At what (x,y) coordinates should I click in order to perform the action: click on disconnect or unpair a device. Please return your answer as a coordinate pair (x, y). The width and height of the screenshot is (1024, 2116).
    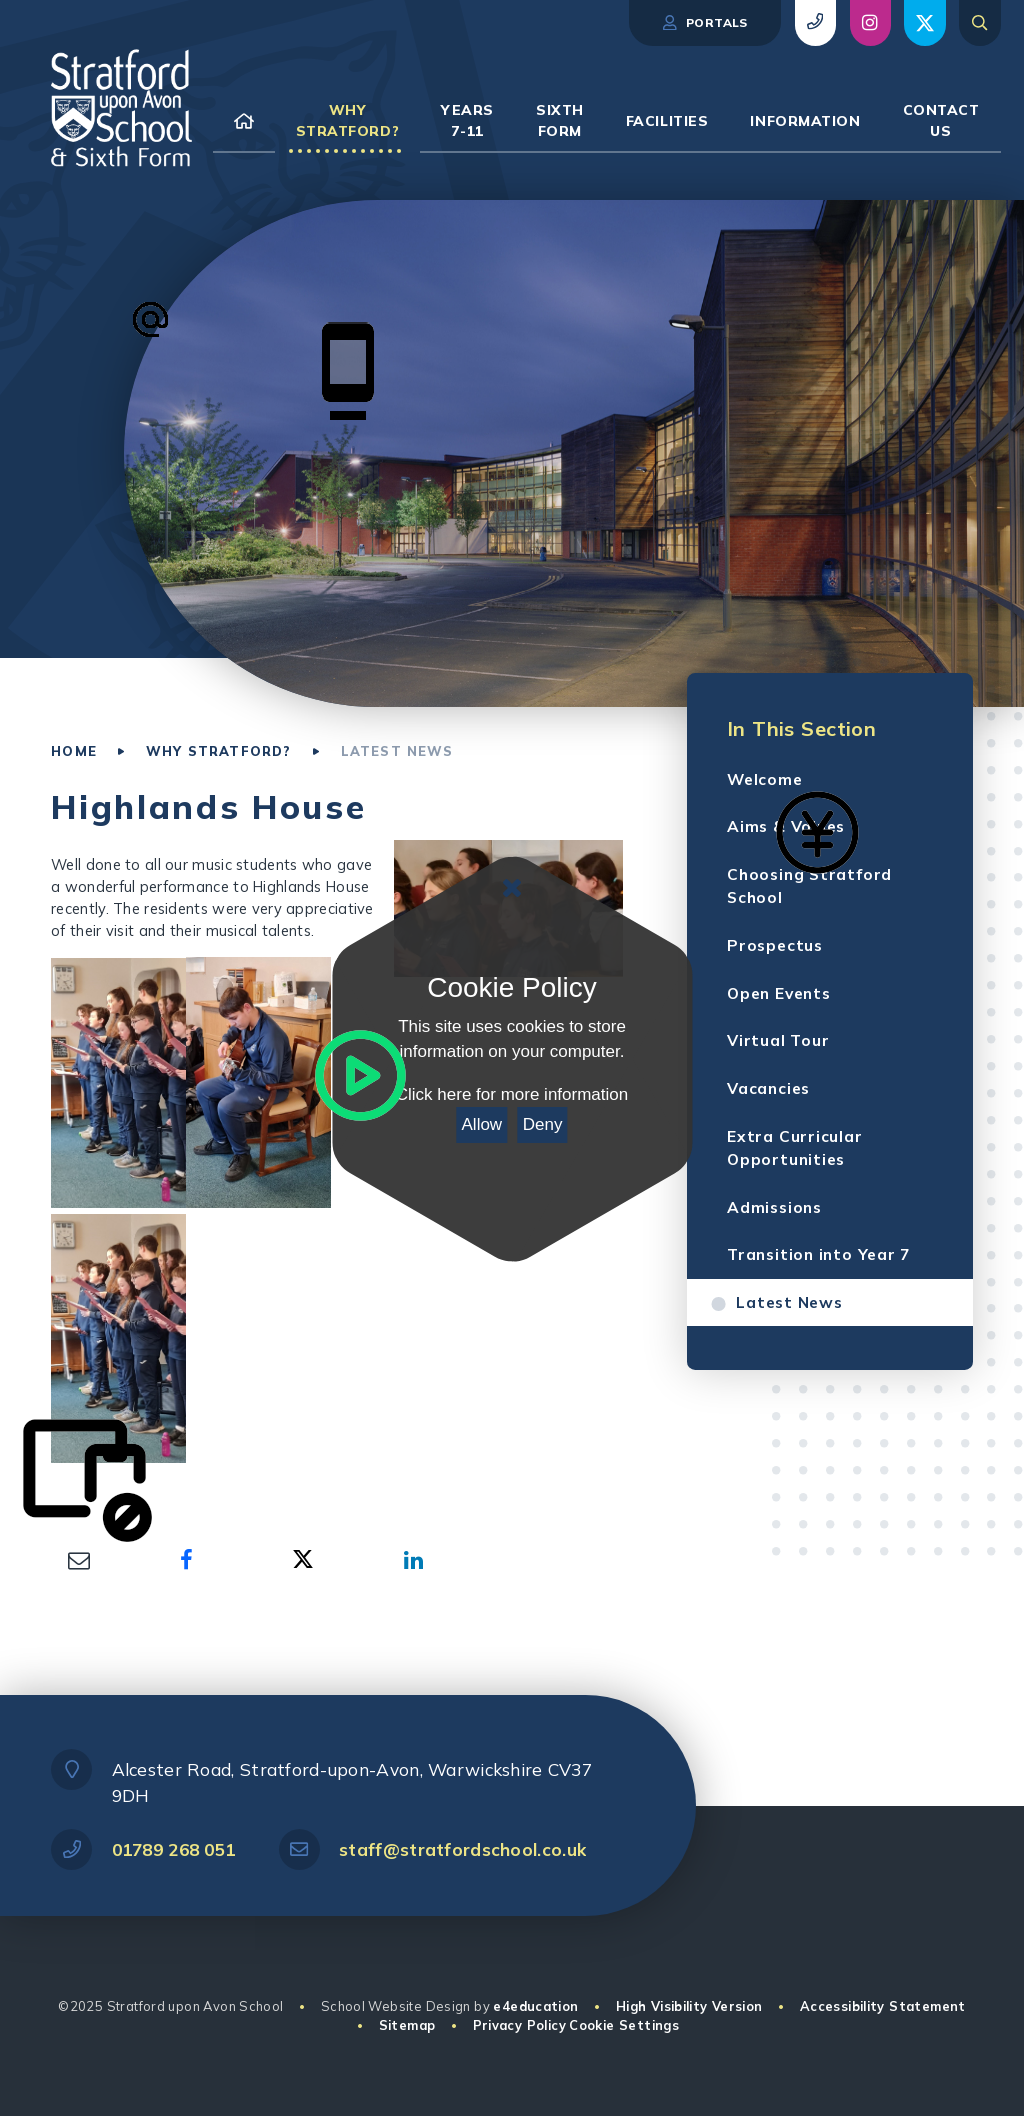
    Looking at the image, I should click on (84, 1474).